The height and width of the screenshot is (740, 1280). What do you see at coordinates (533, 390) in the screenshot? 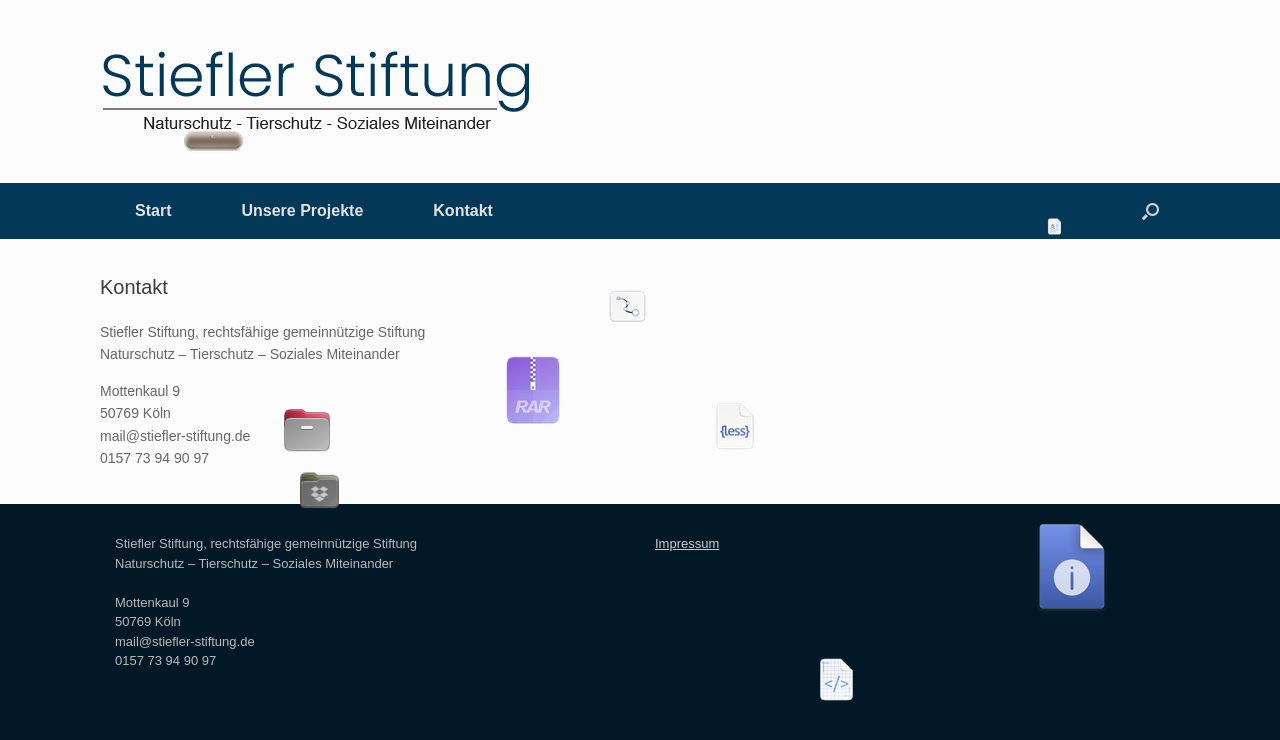
I see `a compressed RAR archive file` at bounding box center [533, 390].